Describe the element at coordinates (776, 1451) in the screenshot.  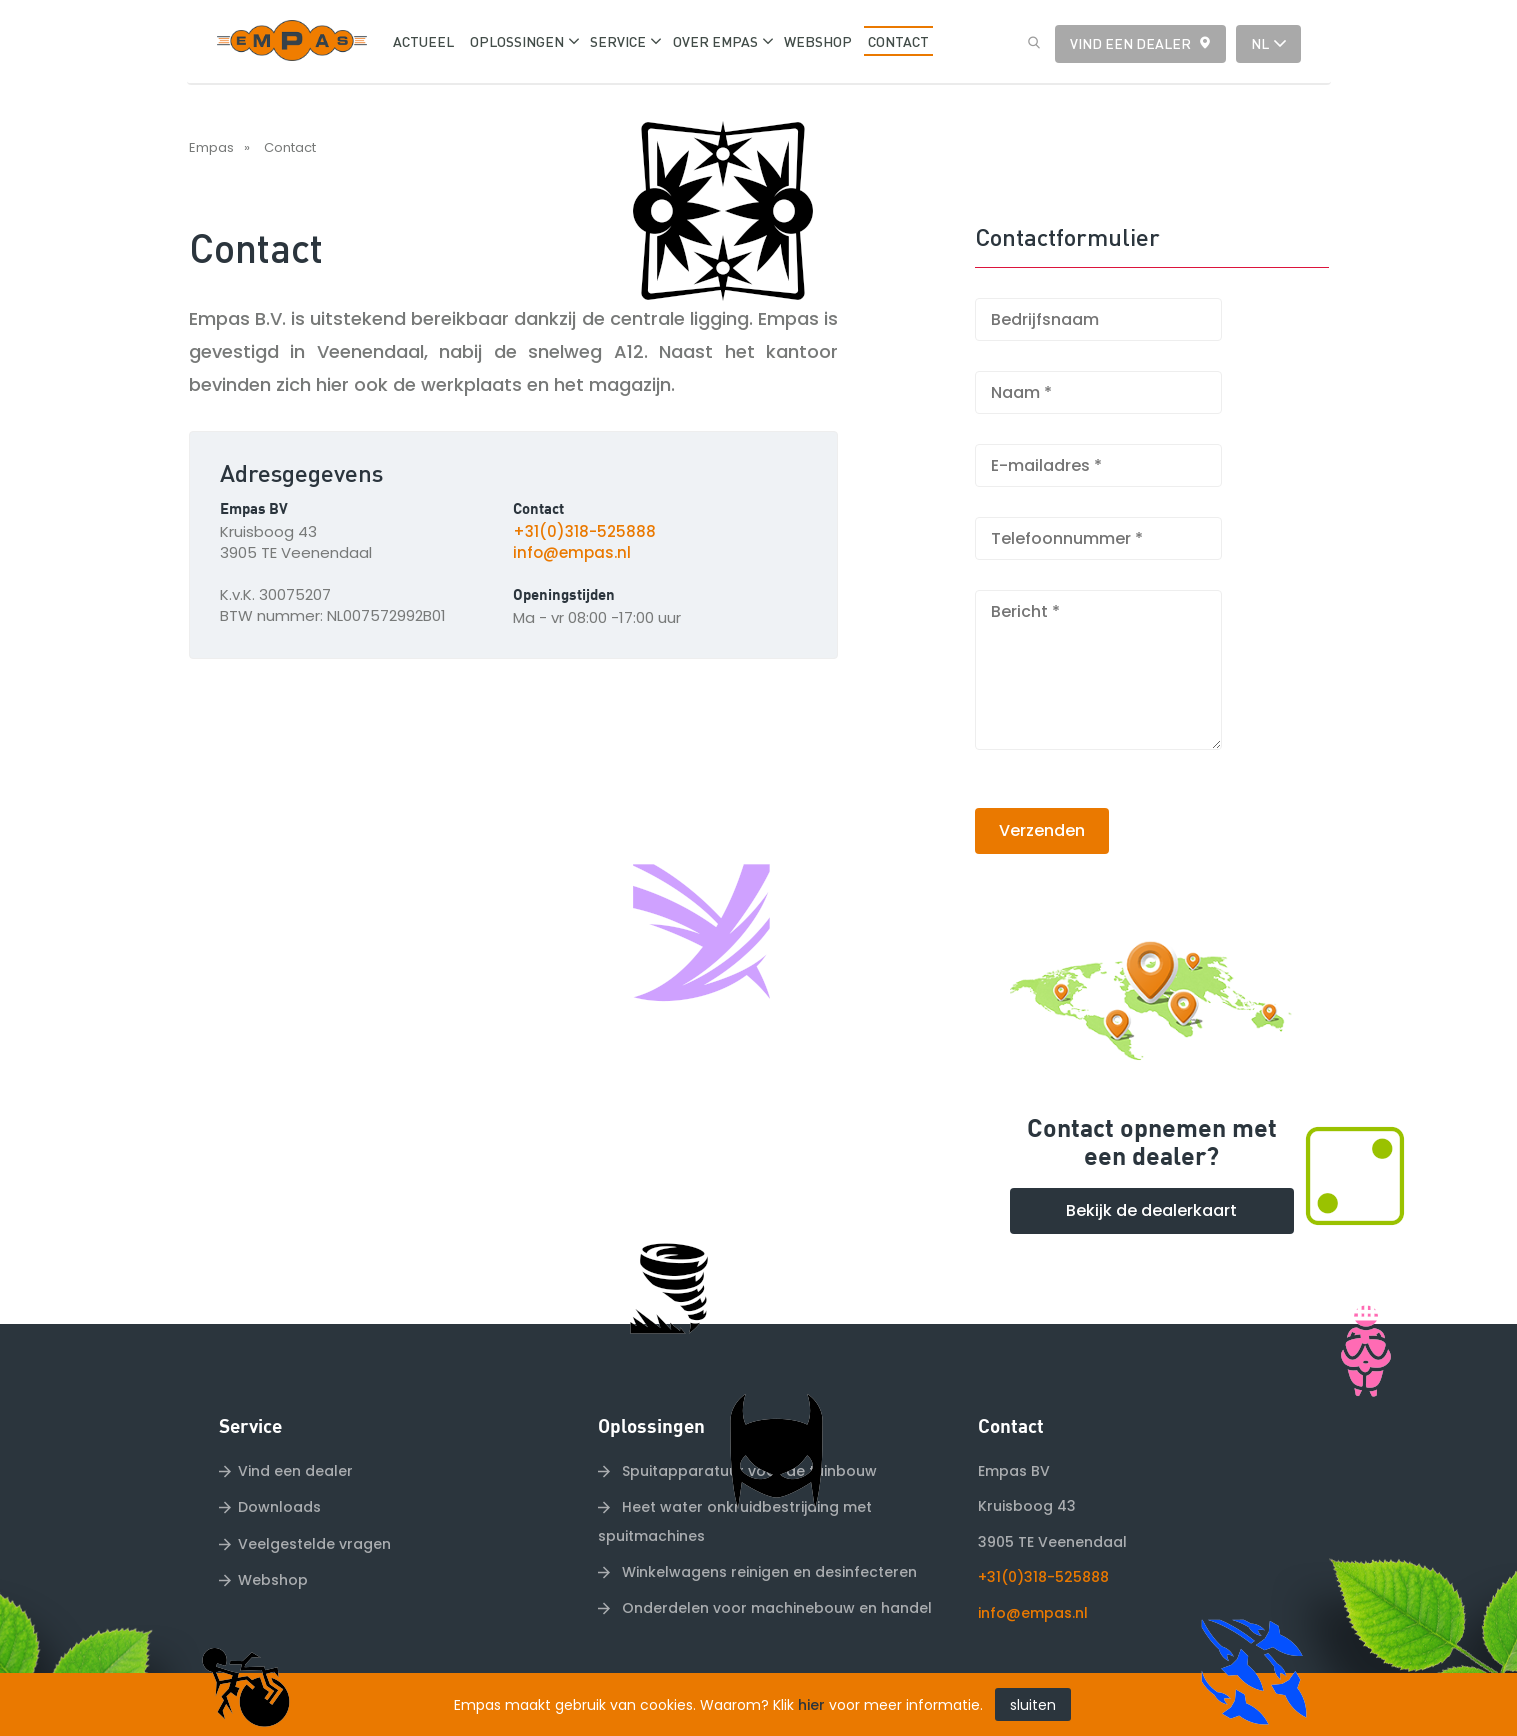
I see `select batman or superhero character` at that location.